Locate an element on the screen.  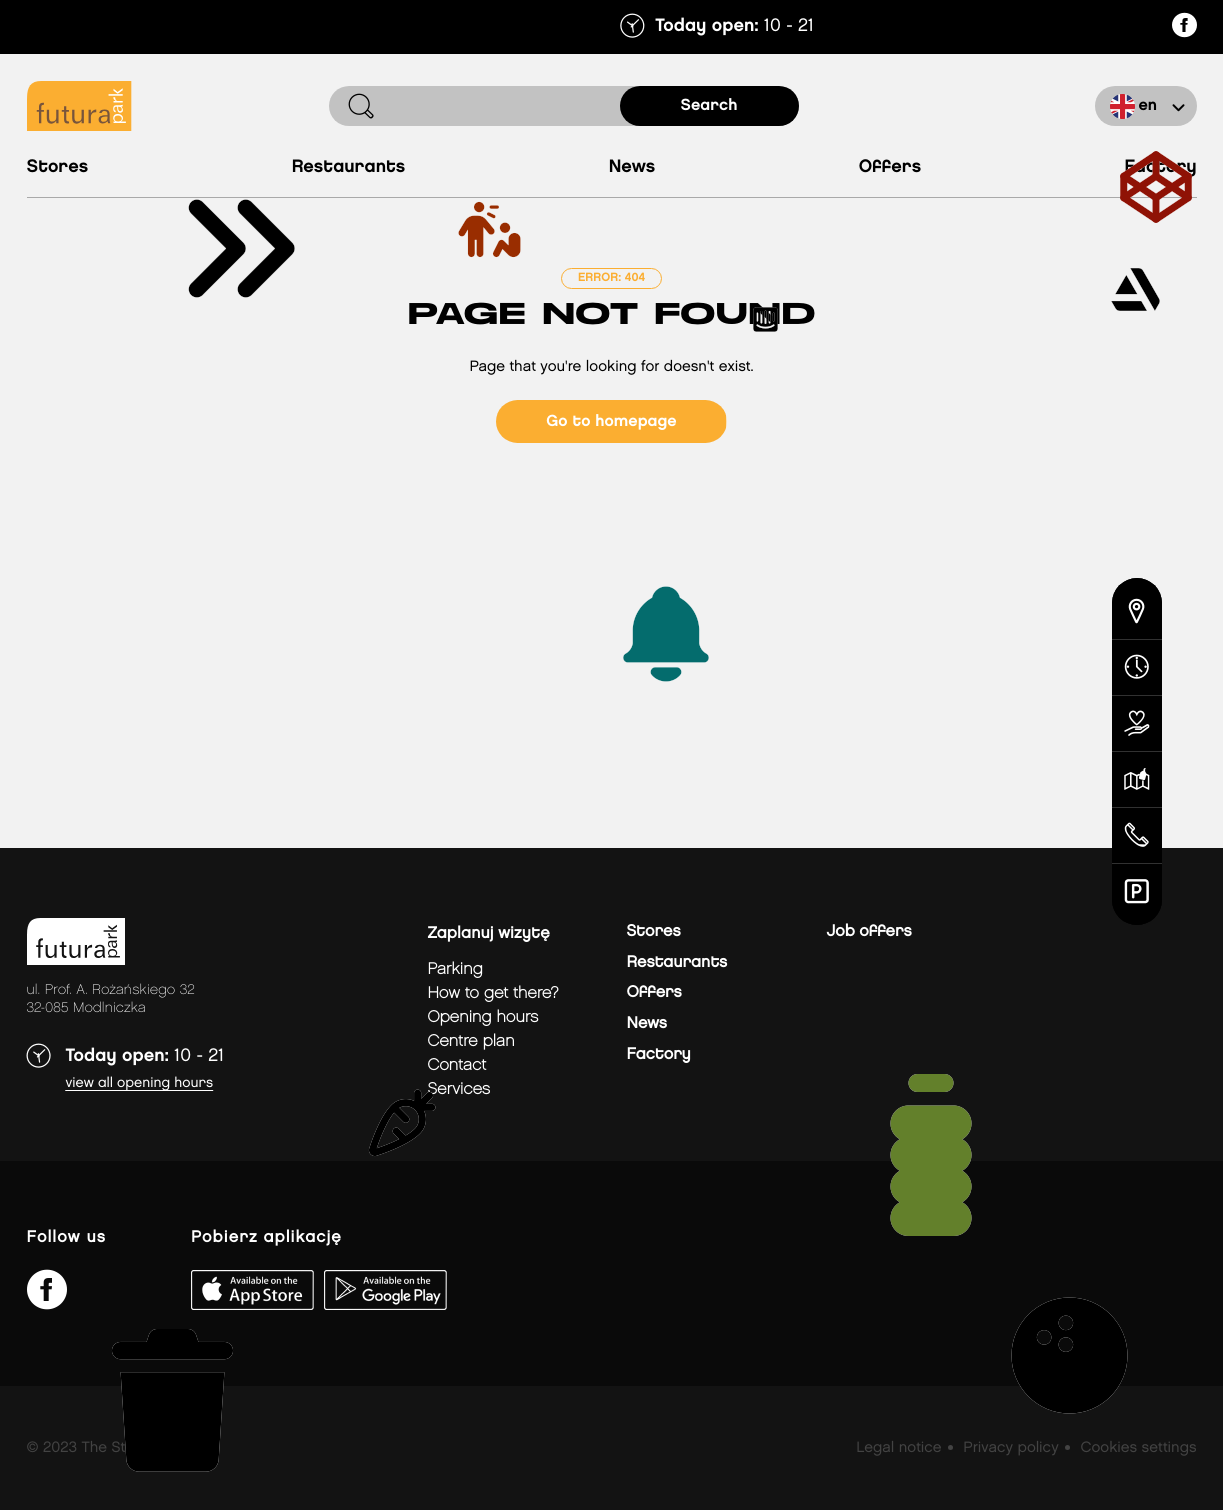
report harassment or bullying behavior is located at coordinates (489, 229).